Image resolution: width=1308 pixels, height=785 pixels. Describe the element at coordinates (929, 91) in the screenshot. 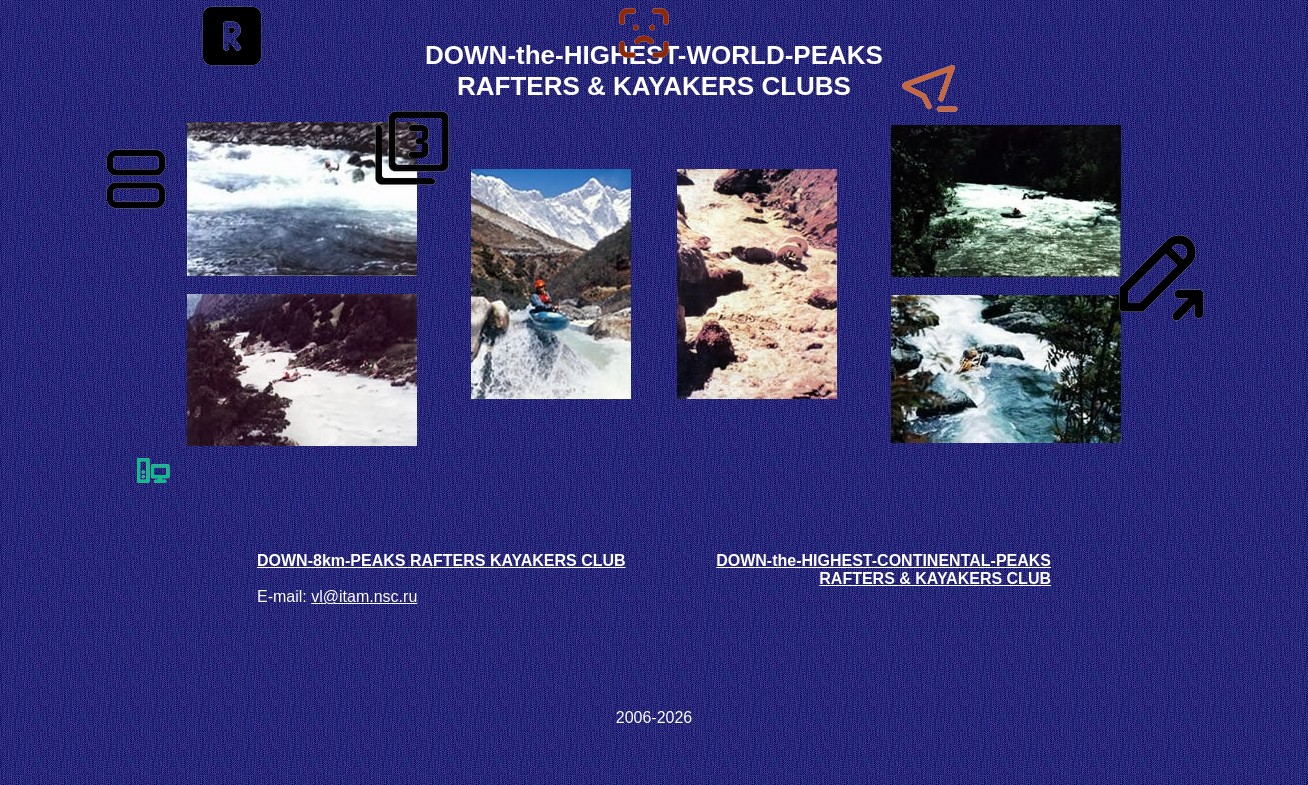

I see `remove a saved location` at that location.